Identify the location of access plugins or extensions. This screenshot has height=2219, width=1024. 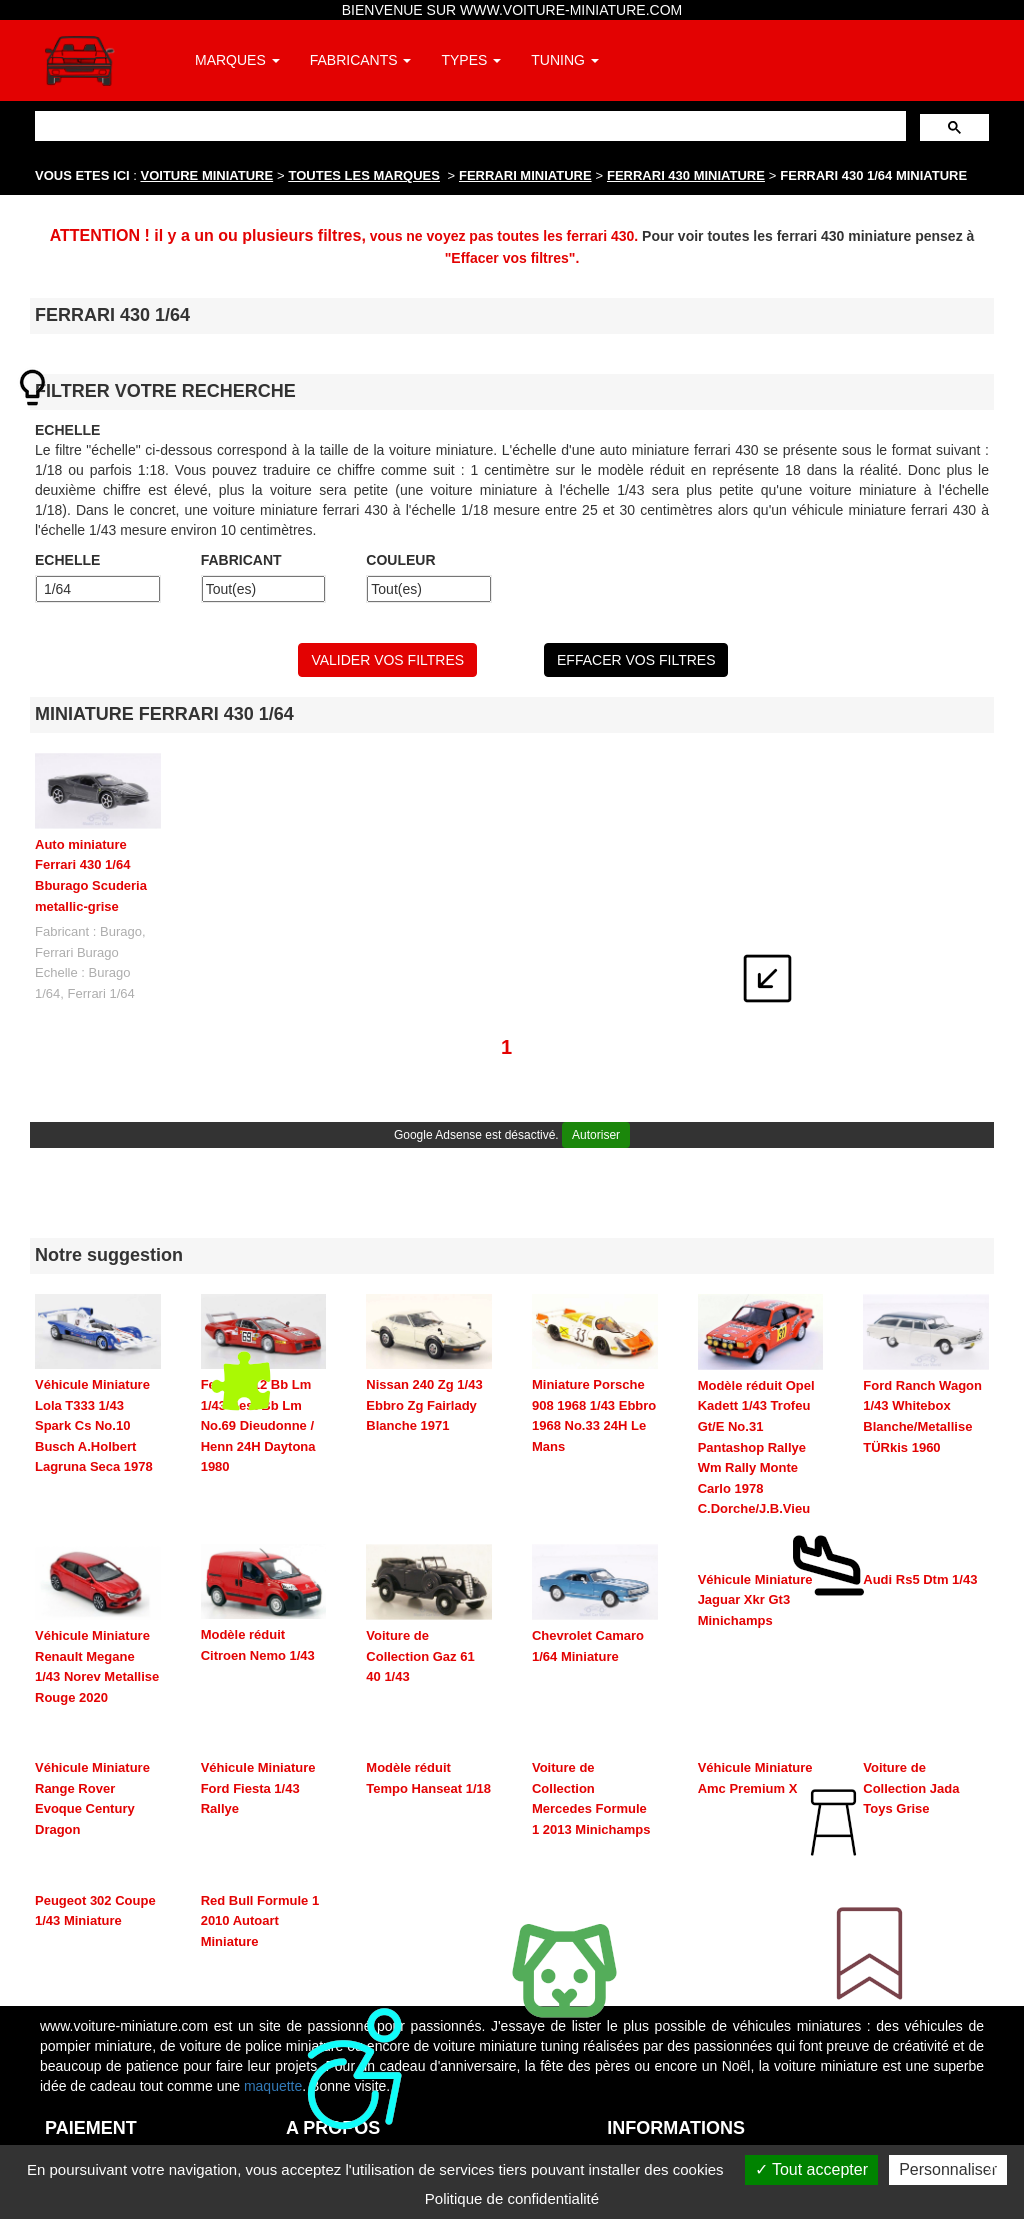
(242, 1382).